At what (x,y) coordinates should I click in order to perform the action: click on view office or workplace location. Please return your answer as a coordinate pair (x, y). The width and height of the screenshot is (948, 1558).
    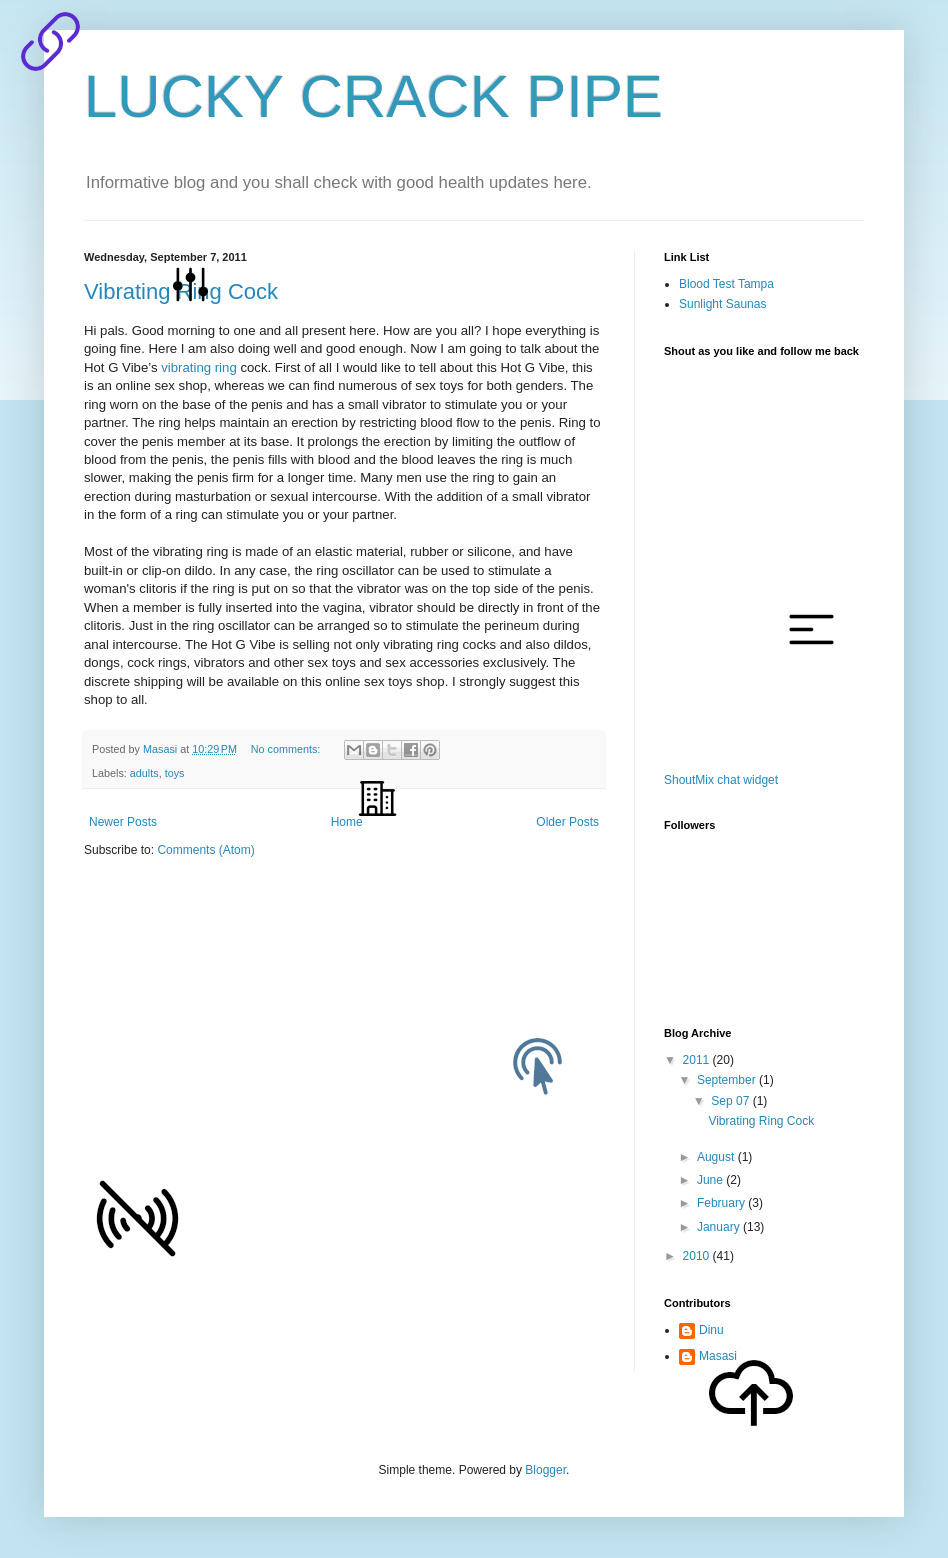
    Looking at the image, I should click on (377, 798).